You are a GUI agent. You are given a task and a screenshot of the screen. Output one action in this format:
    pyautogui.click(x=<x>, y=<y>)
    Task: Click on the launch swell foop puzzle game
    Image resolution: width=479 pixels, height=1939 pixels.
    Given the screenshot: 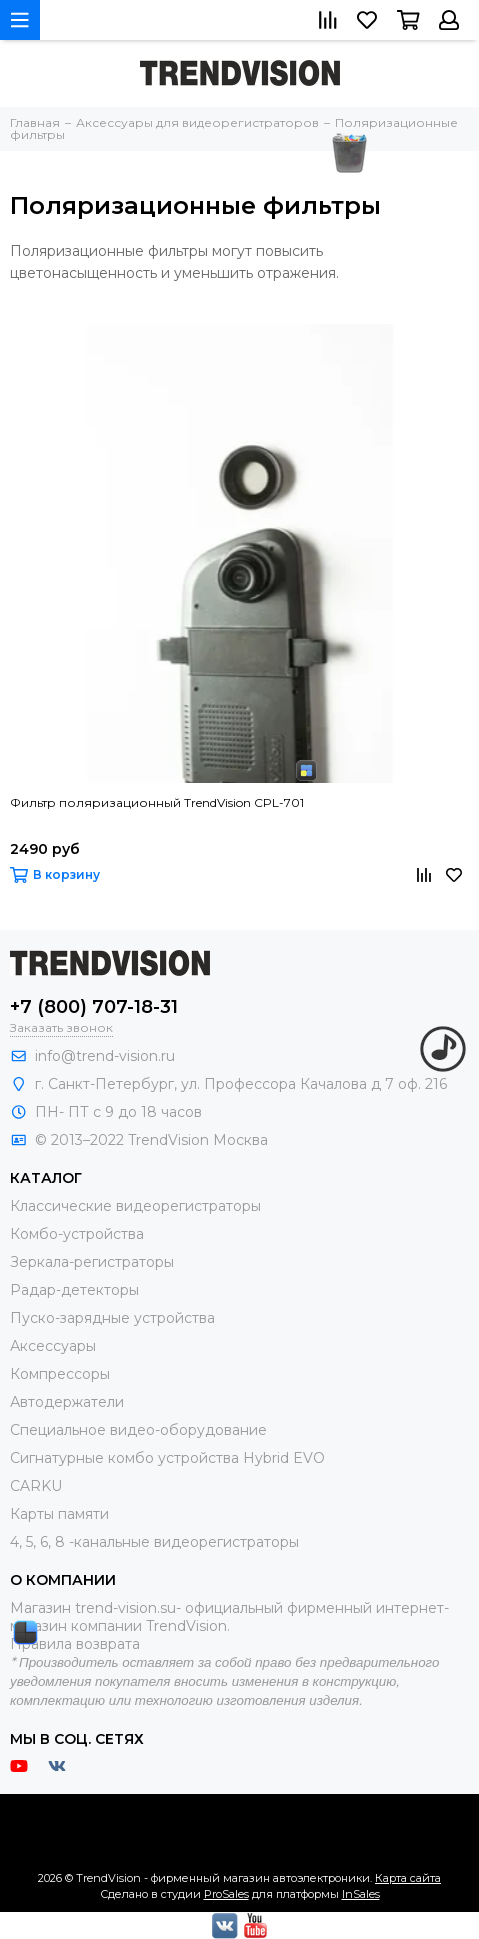 What is the action you would take?
    pyautogui.click(x=306, y=770)
    